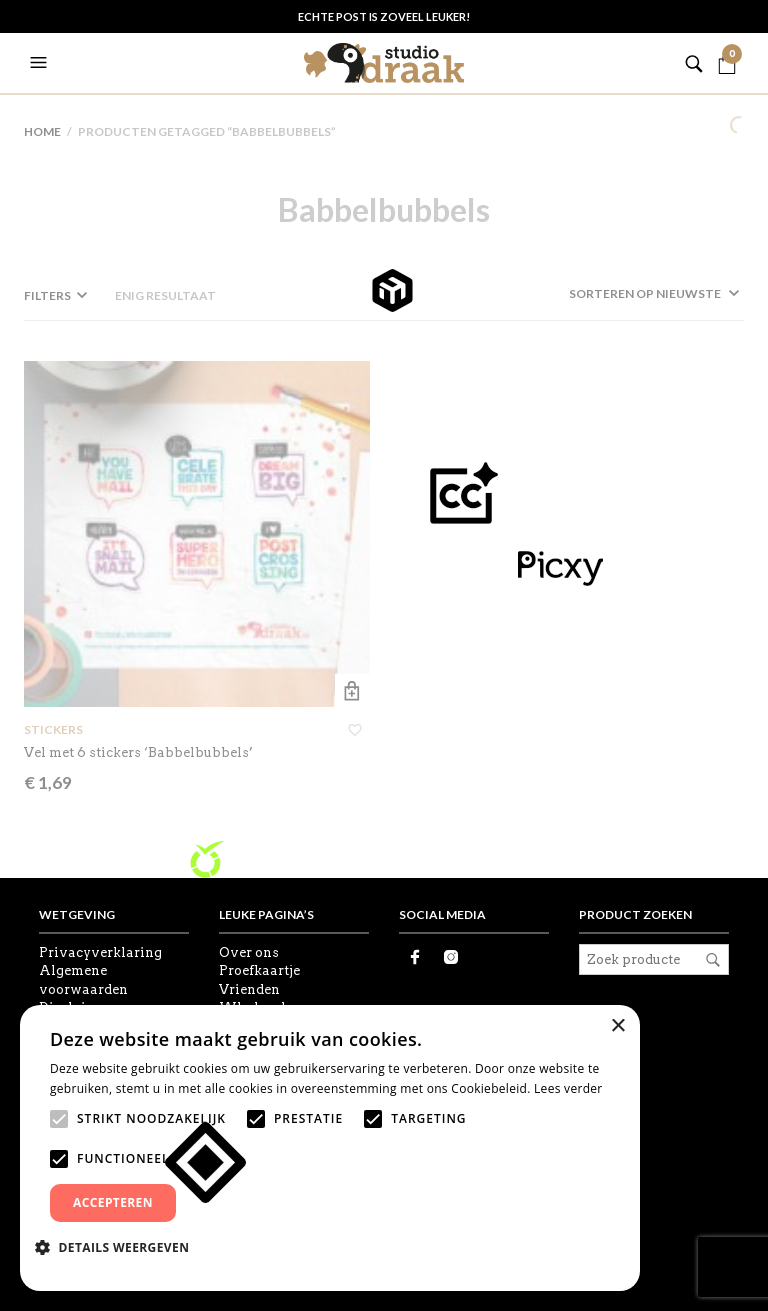 The height and width of the screenshot is (1311, 768). Describe the element at coordinates (207, 859) in the screenshot. I see `open LimeSurvey application` at that location.